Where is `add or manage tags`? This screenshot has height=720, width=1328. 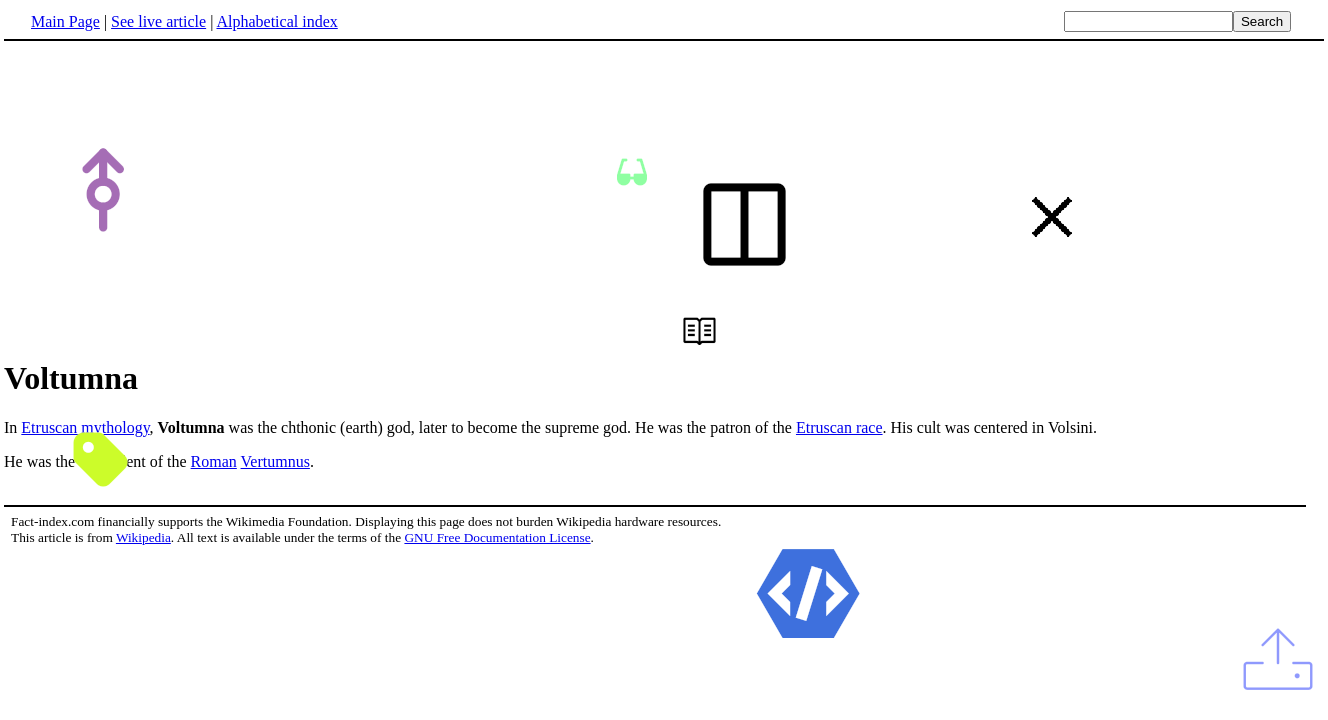
add or manage tags is located at coordinates (100, 459).